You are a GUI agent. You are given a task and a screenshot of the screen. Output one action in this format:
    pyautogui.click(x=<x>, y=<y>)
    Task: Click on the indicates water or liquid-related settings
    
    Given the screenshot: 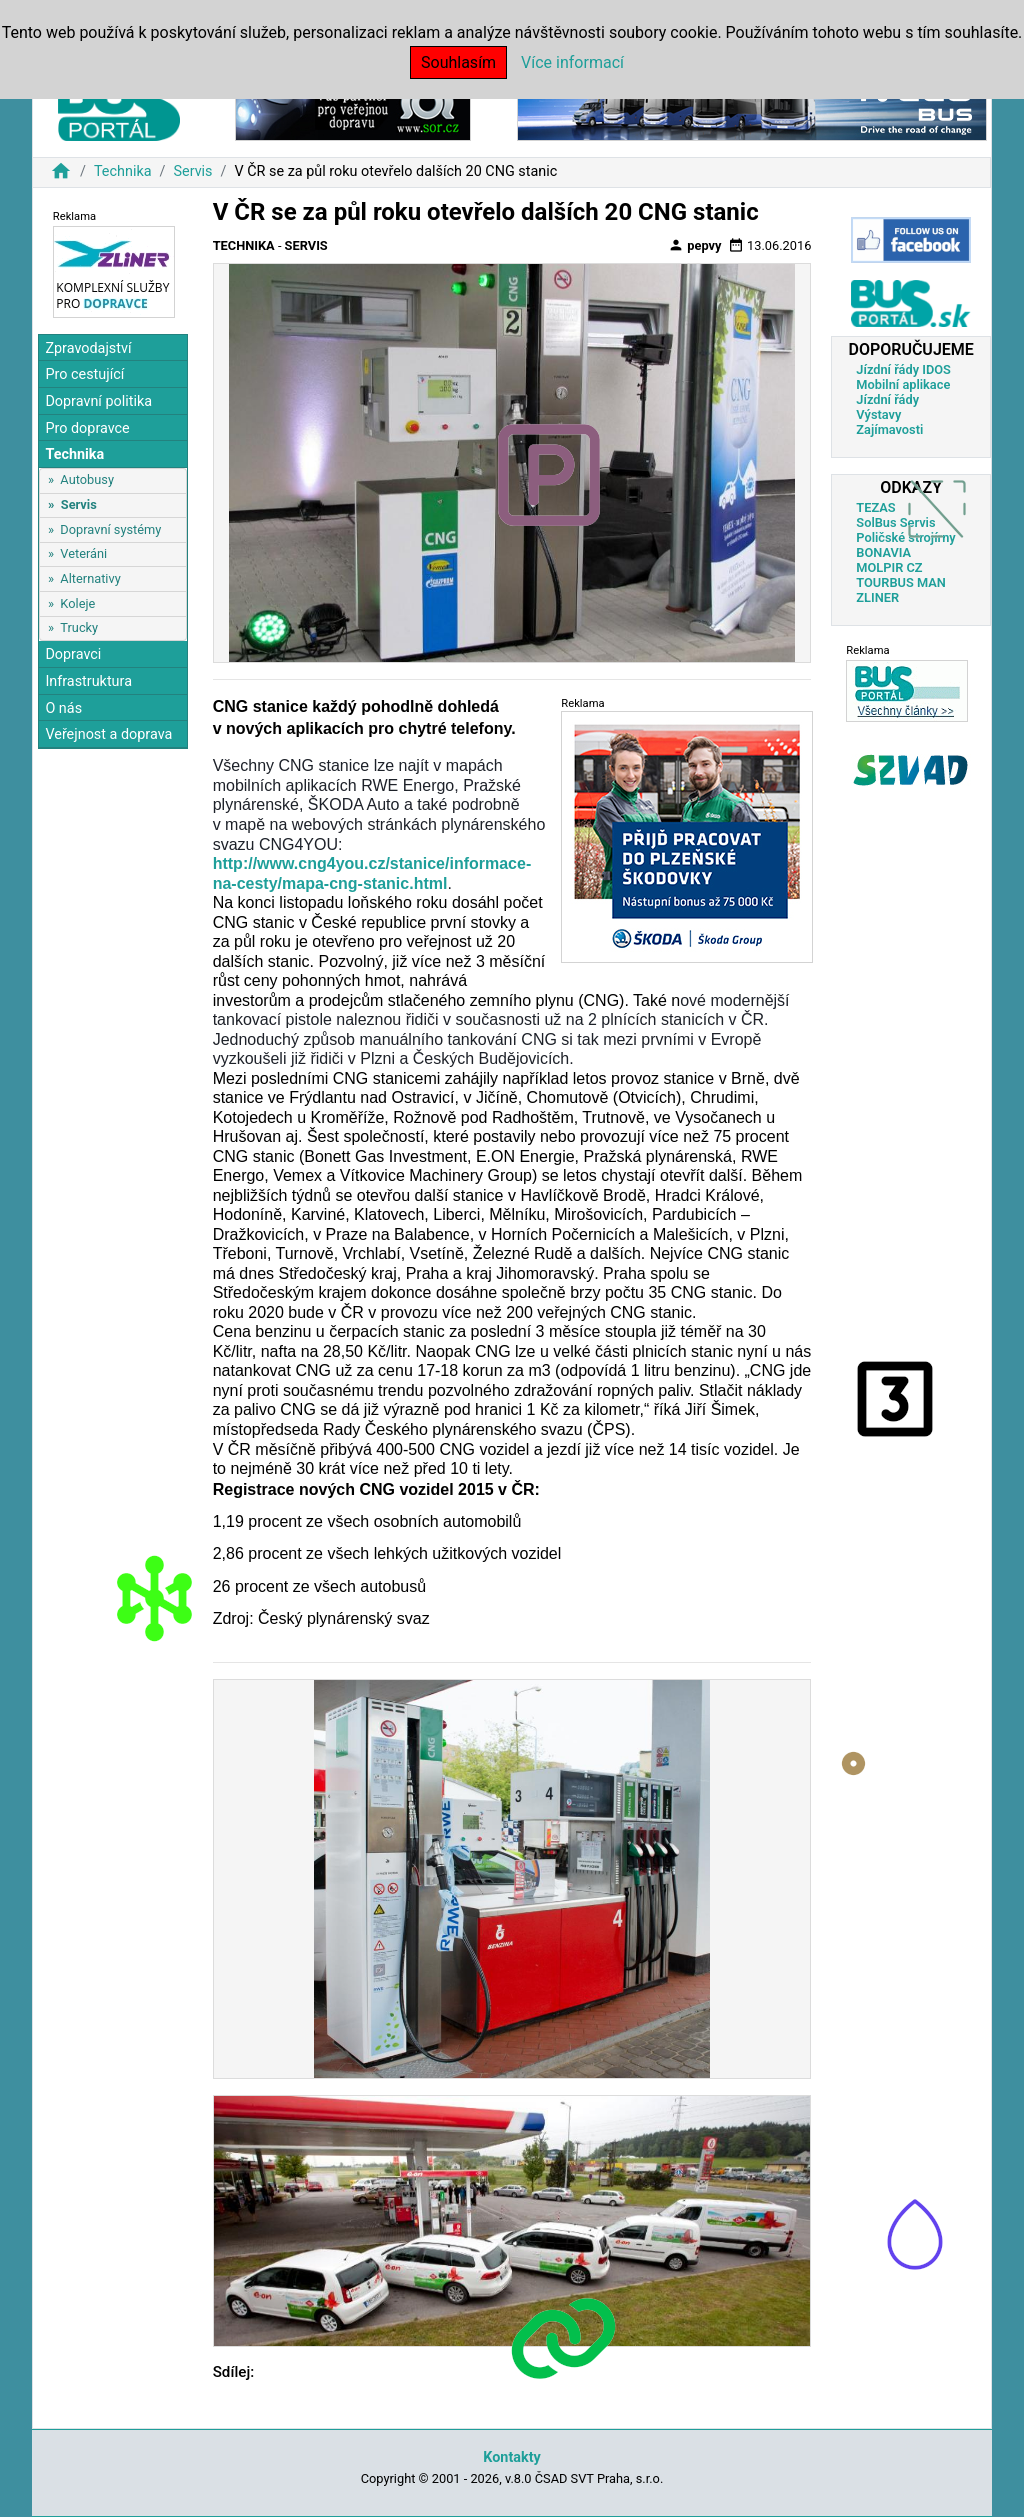 What is the action you would take?
    pyautogui.click(x=915, y=2237)
    